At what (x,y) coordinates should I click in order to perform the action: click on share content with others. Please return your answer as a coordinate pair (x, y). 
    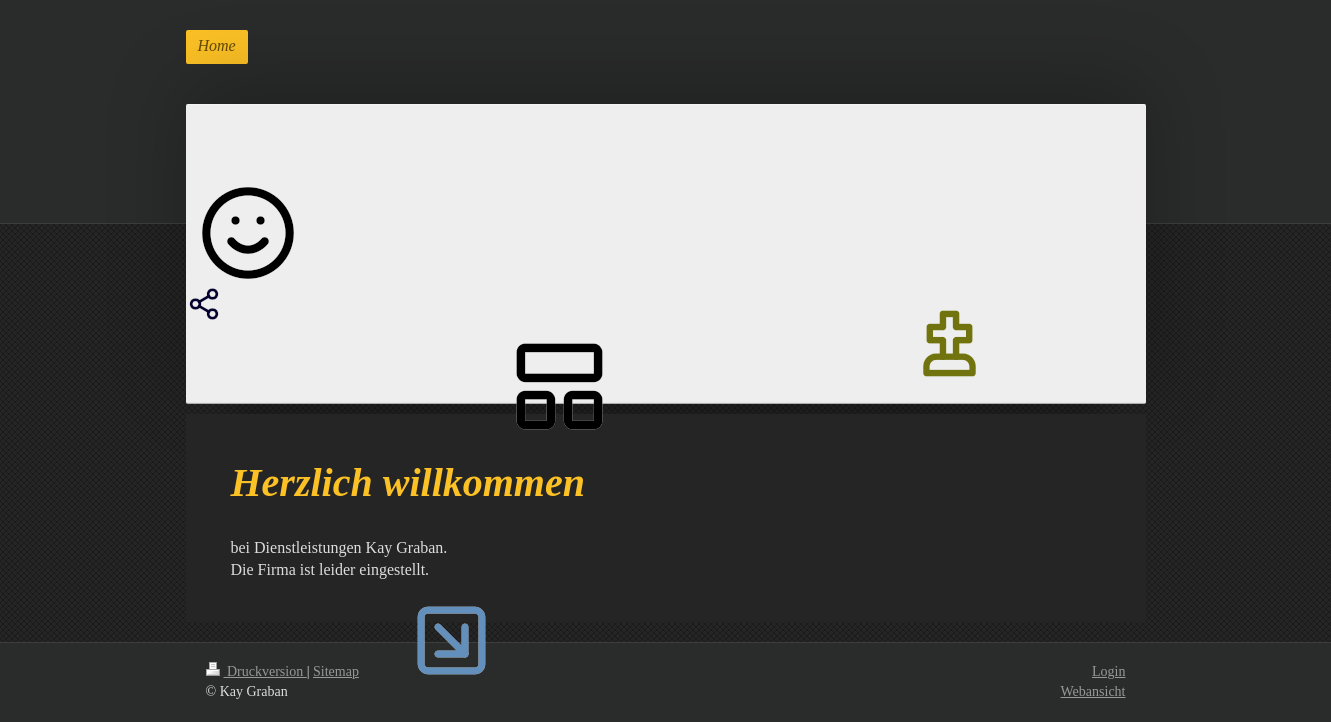
    Looking at the image, I should click on (204, 304).